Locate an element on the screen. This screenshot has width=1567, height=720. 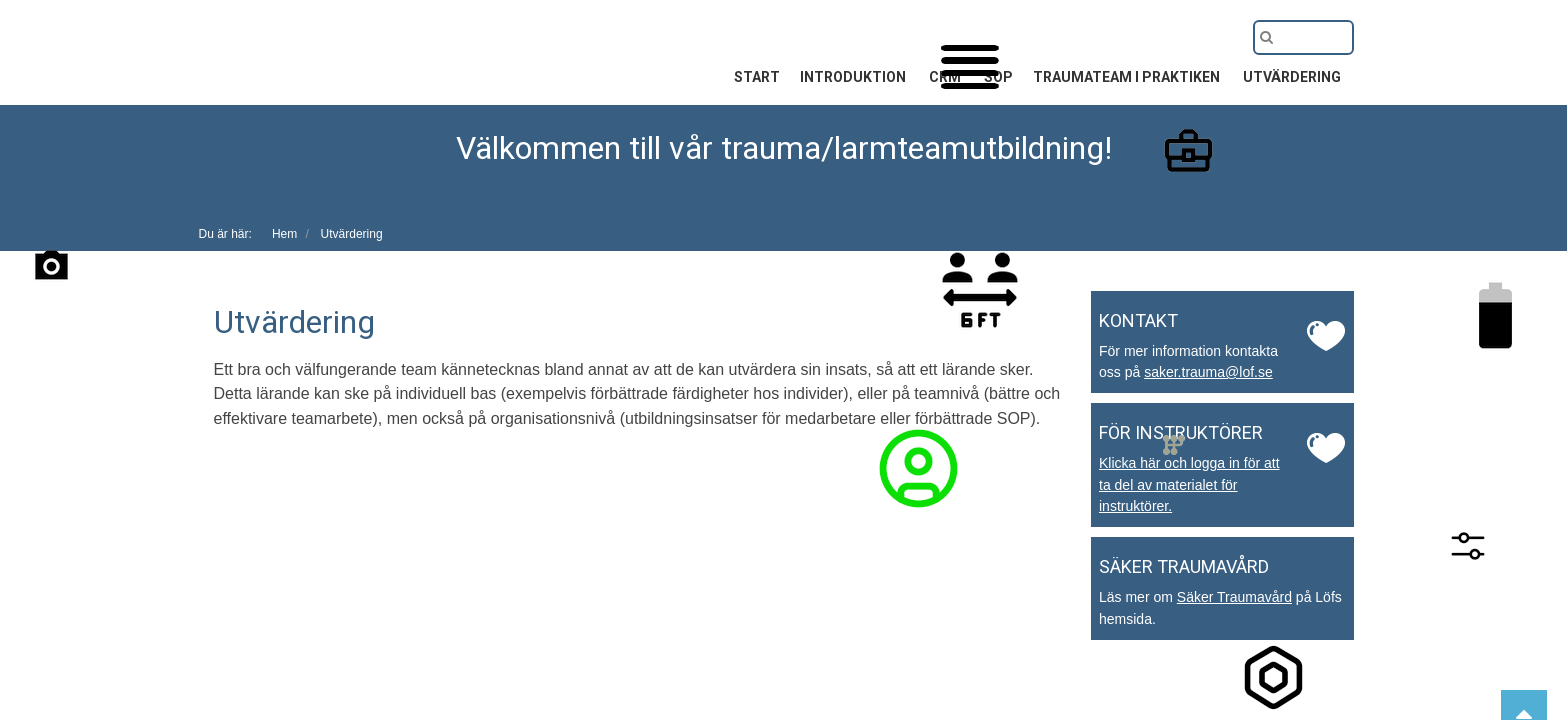
take a photo is located at coordinates (51, 266).